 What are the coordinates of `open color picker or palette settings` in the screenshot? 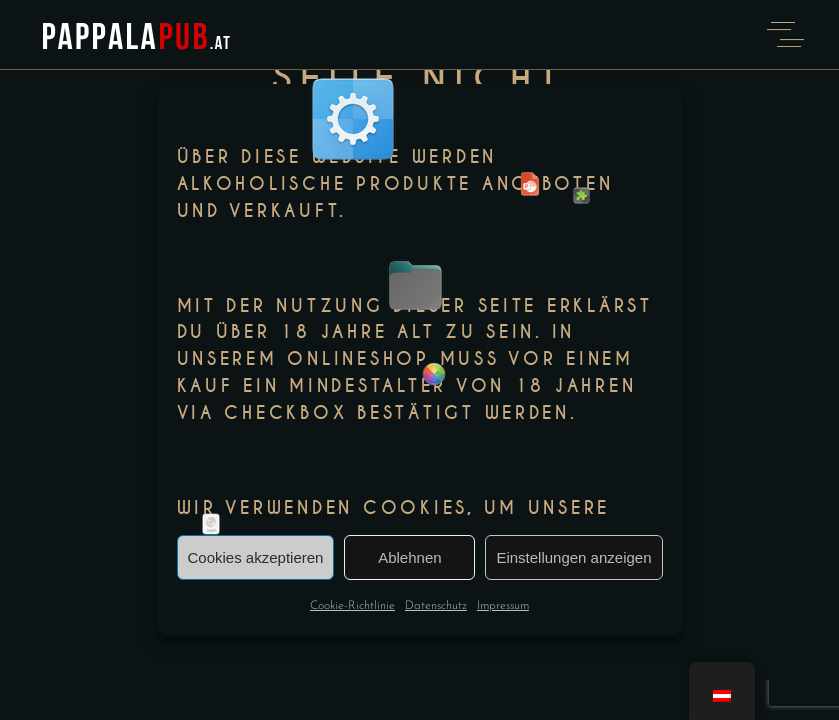 It's located at (434, 374).